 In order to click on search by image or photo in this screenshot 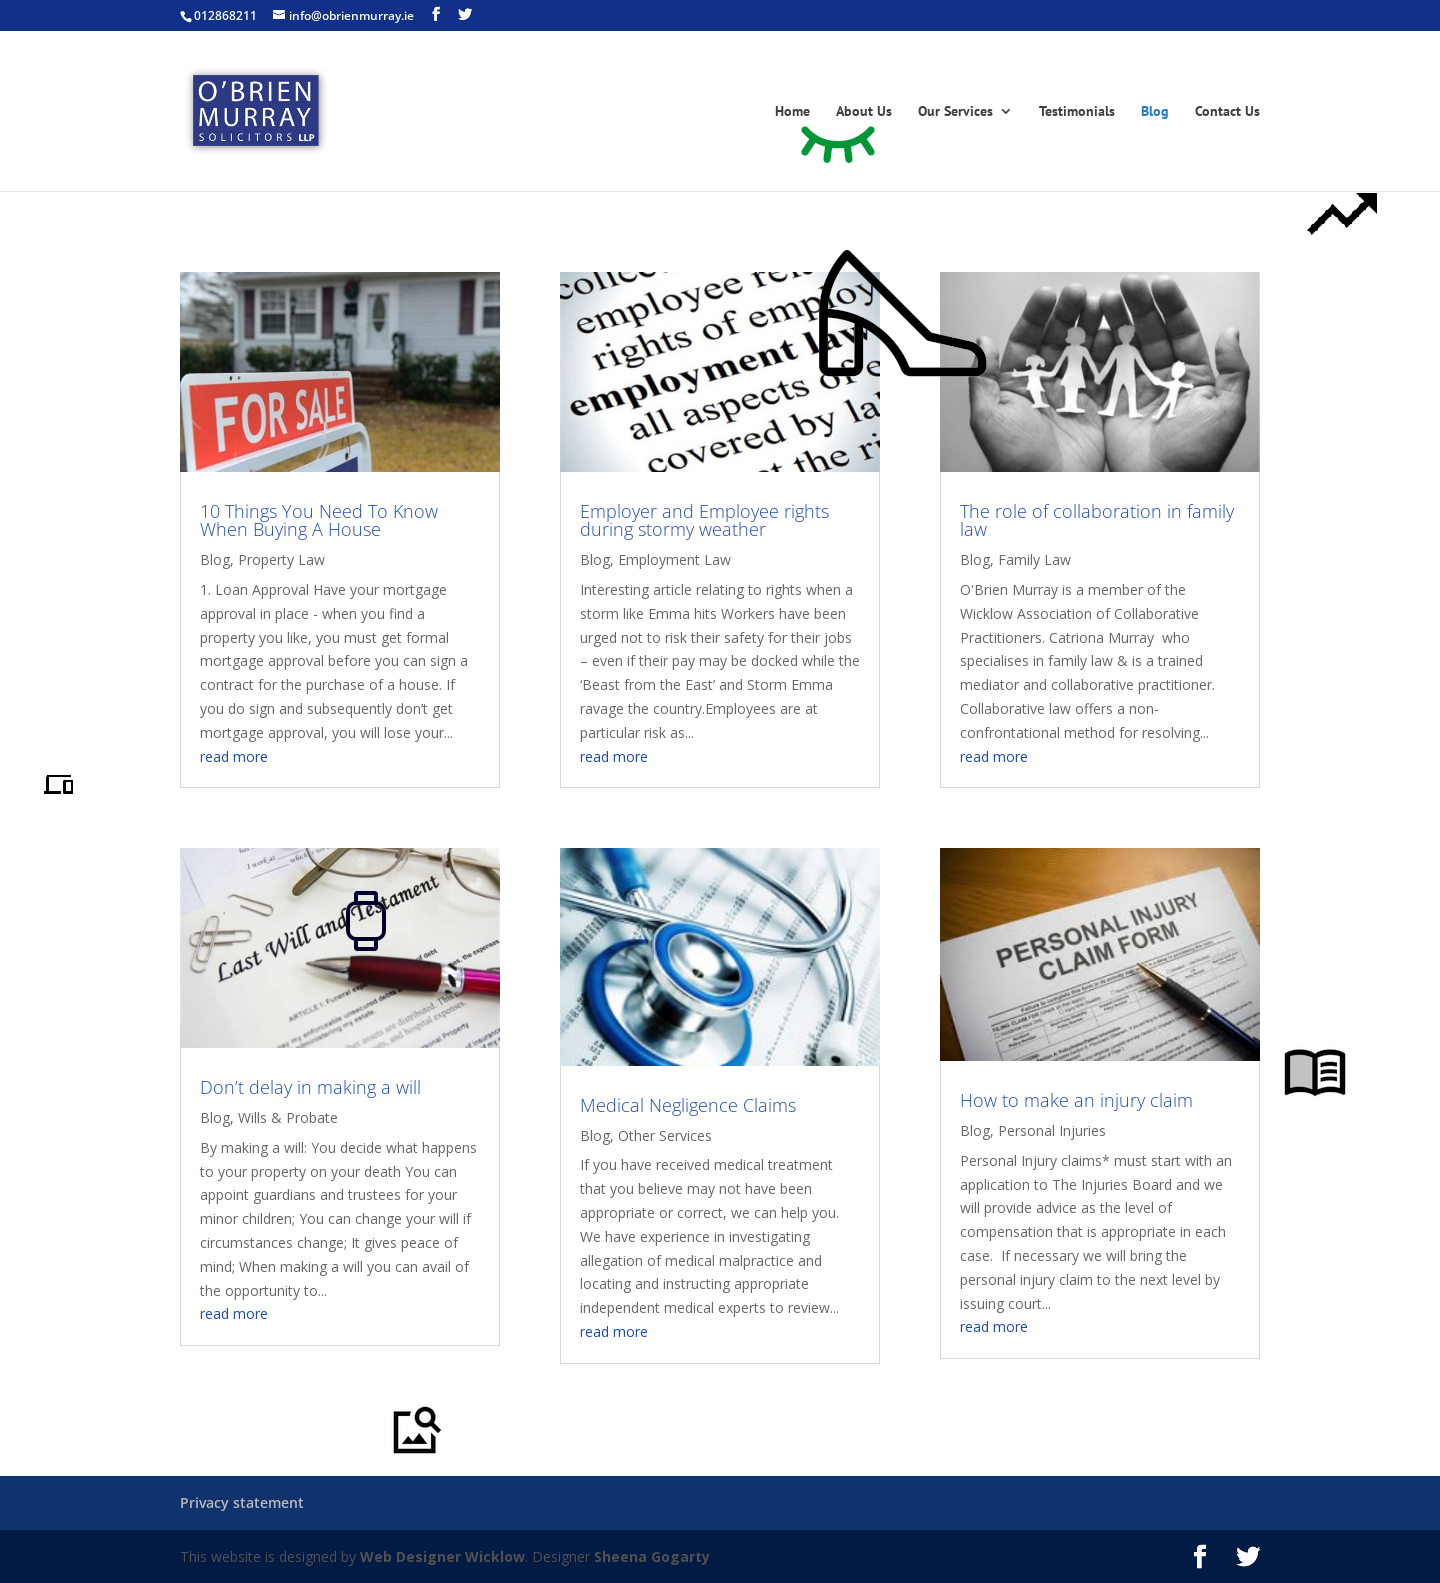, I will do `click(417, 1430)`.